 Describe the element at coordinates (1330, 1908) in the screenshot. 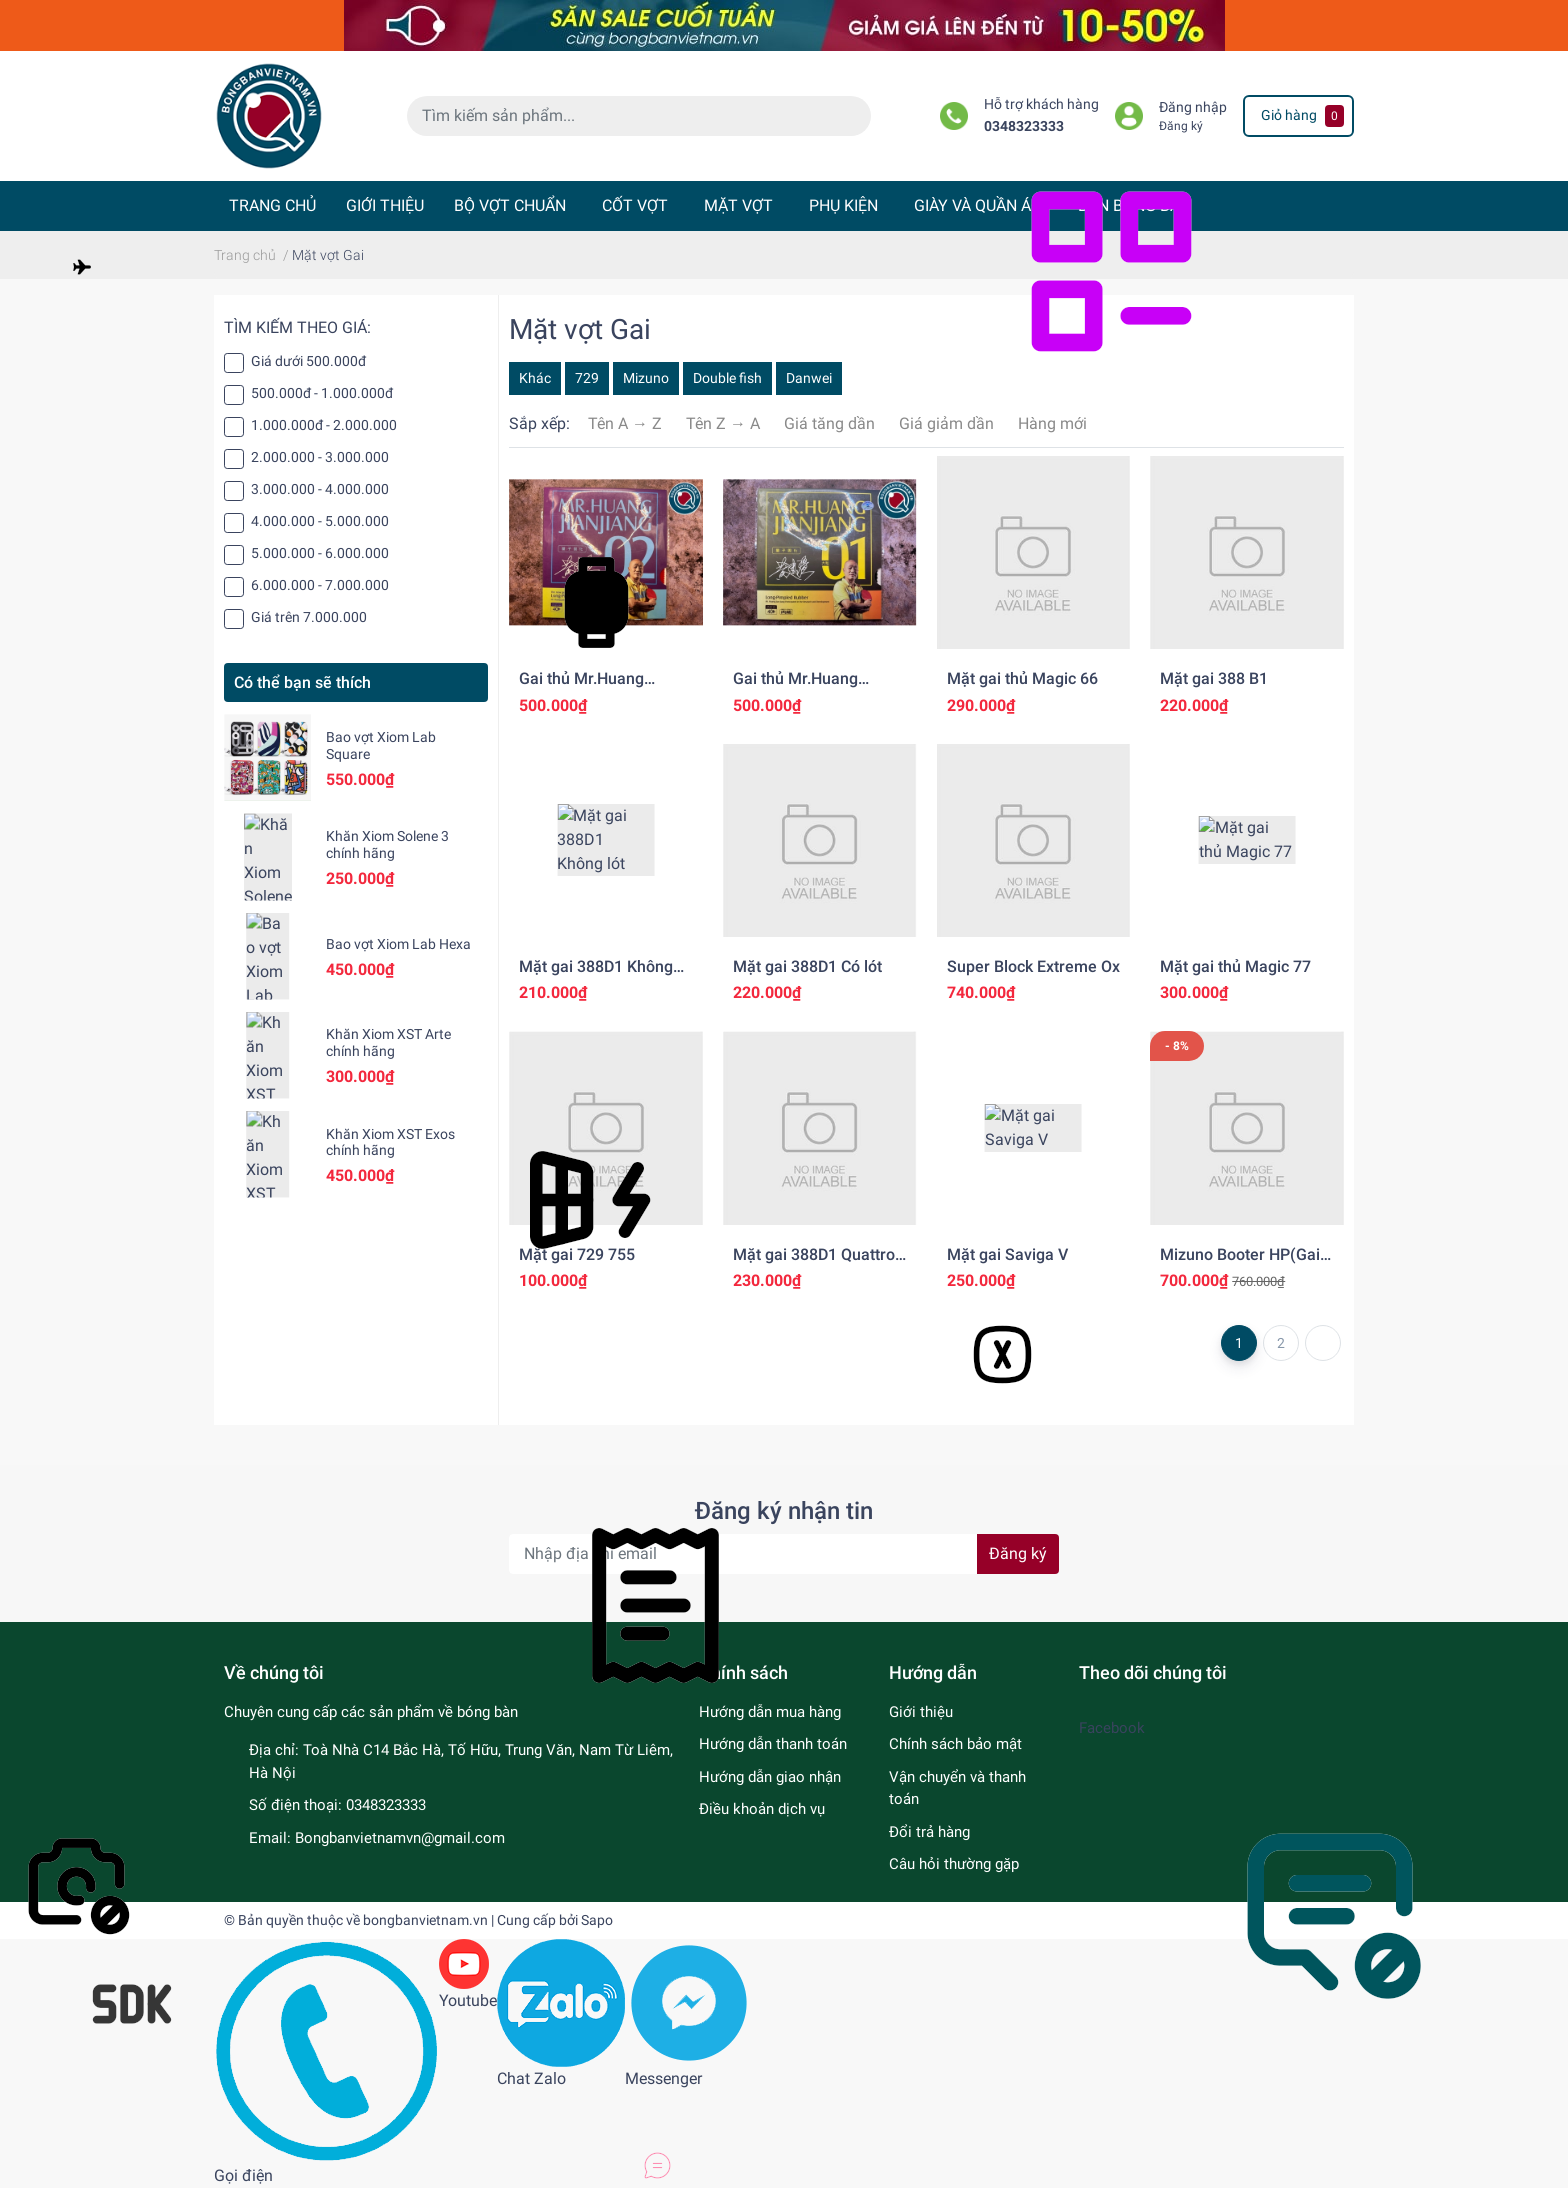

I see `cancel or block a message` at that location.